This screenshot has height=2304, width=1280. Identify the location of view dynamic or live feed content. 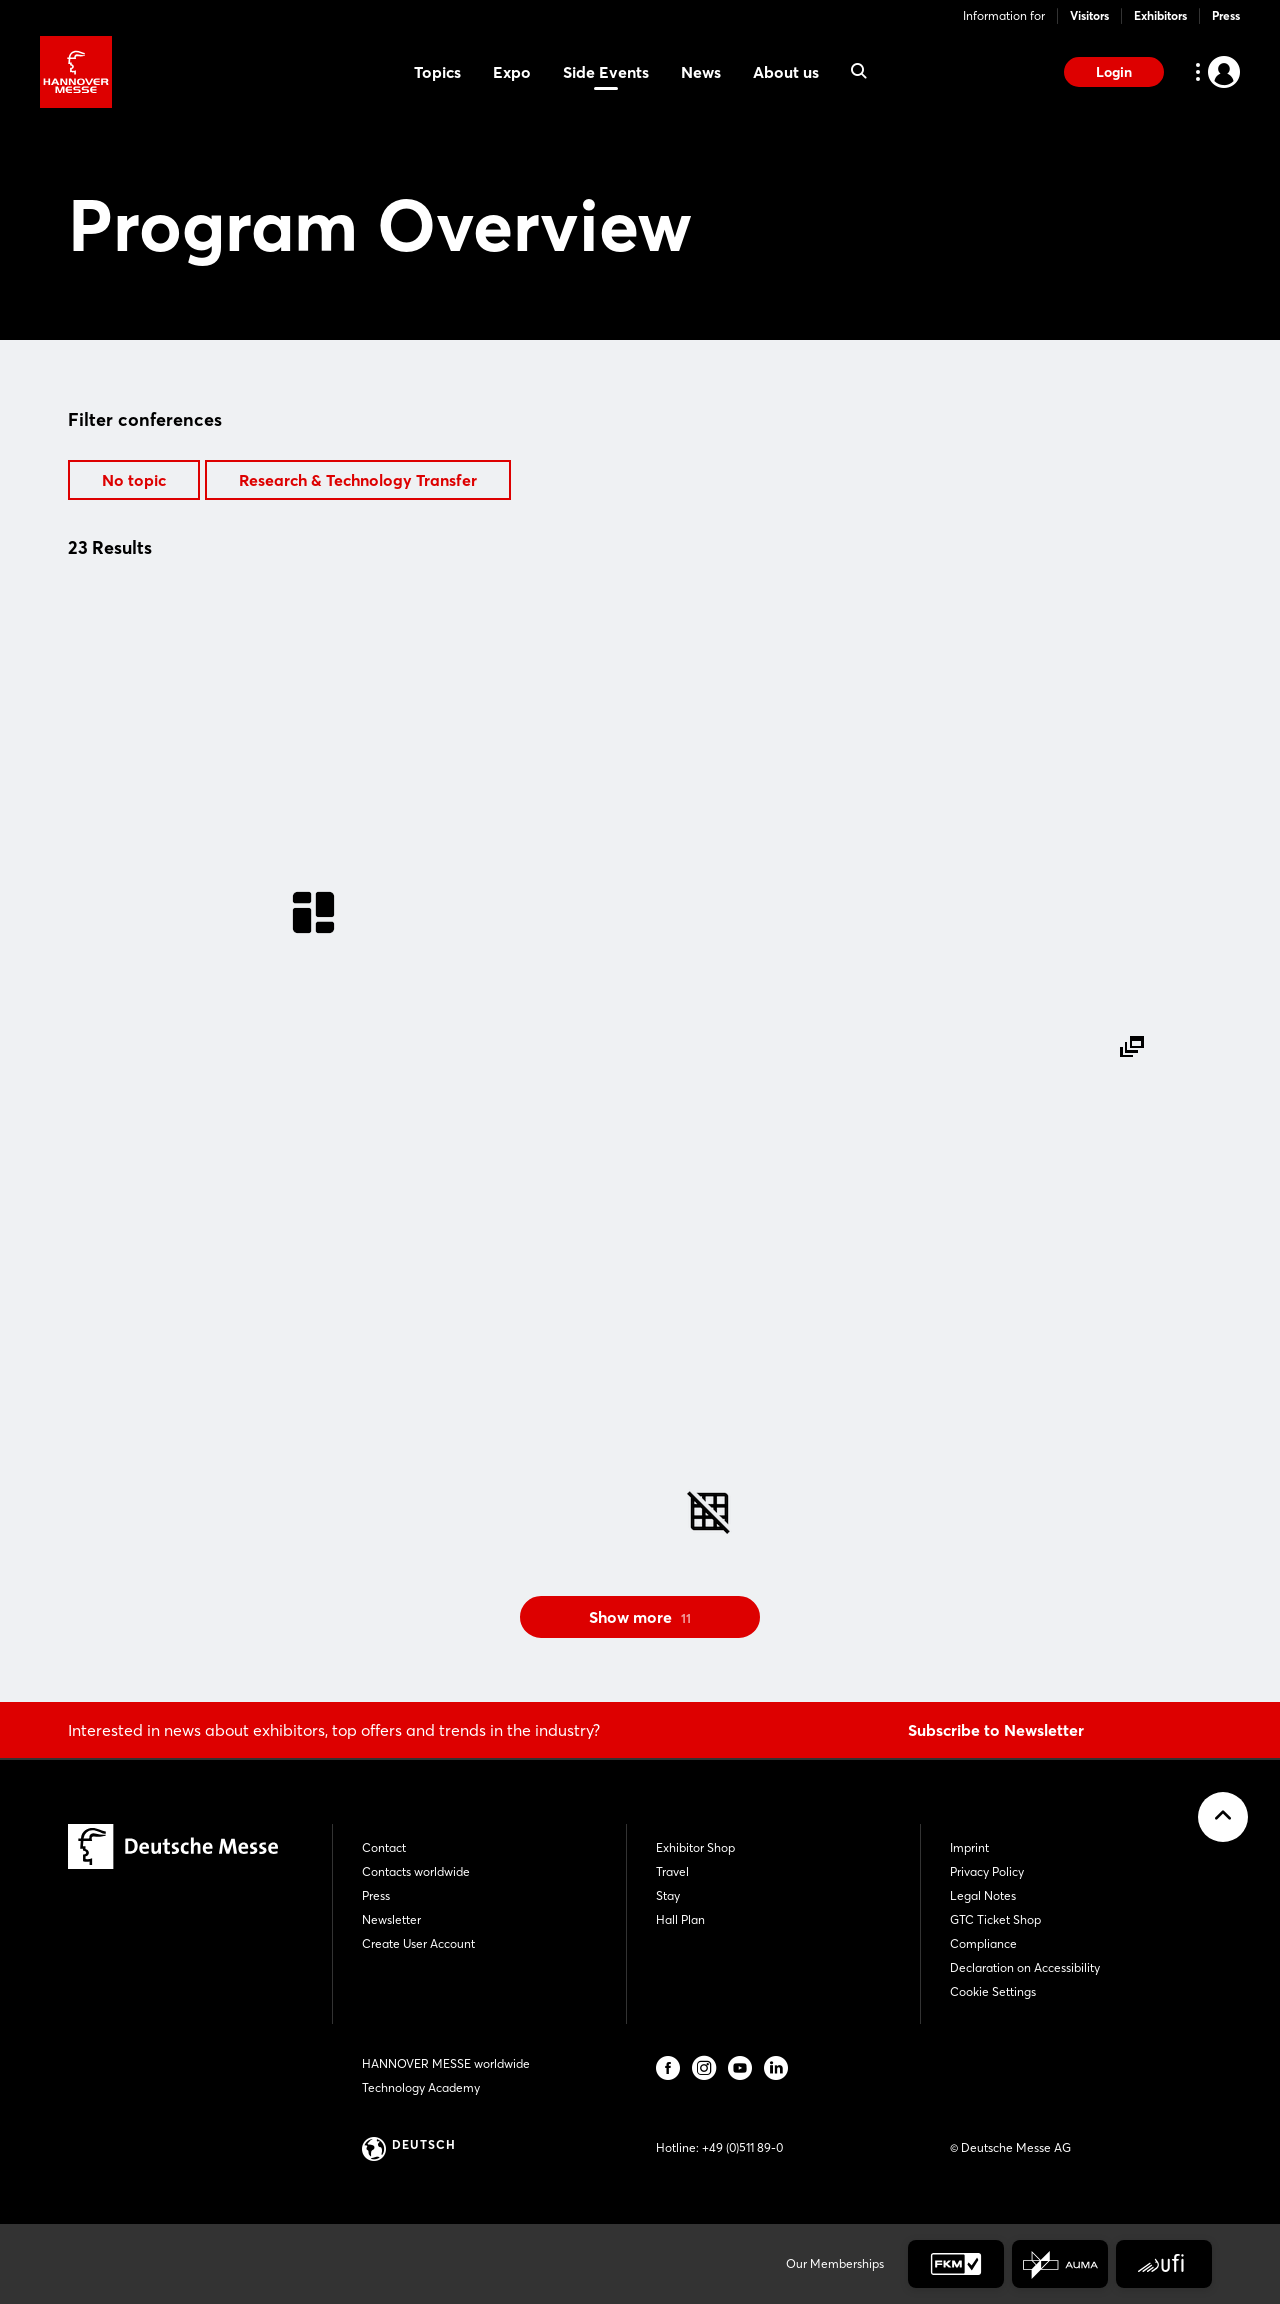
(1132, 1047).